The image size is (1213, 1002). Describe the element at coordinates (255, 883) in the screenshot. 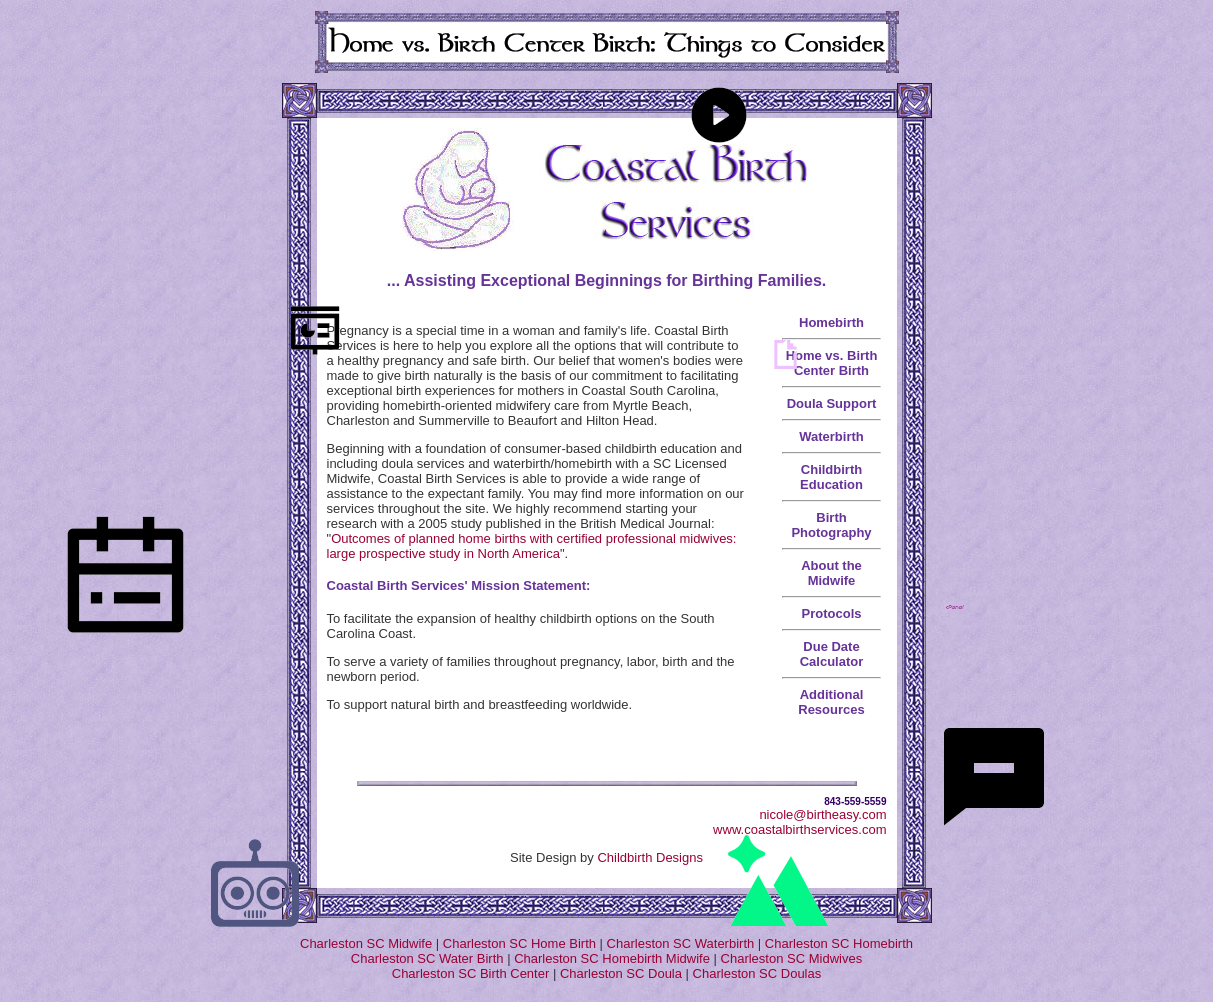

I see `probot automation service logo` at that location.